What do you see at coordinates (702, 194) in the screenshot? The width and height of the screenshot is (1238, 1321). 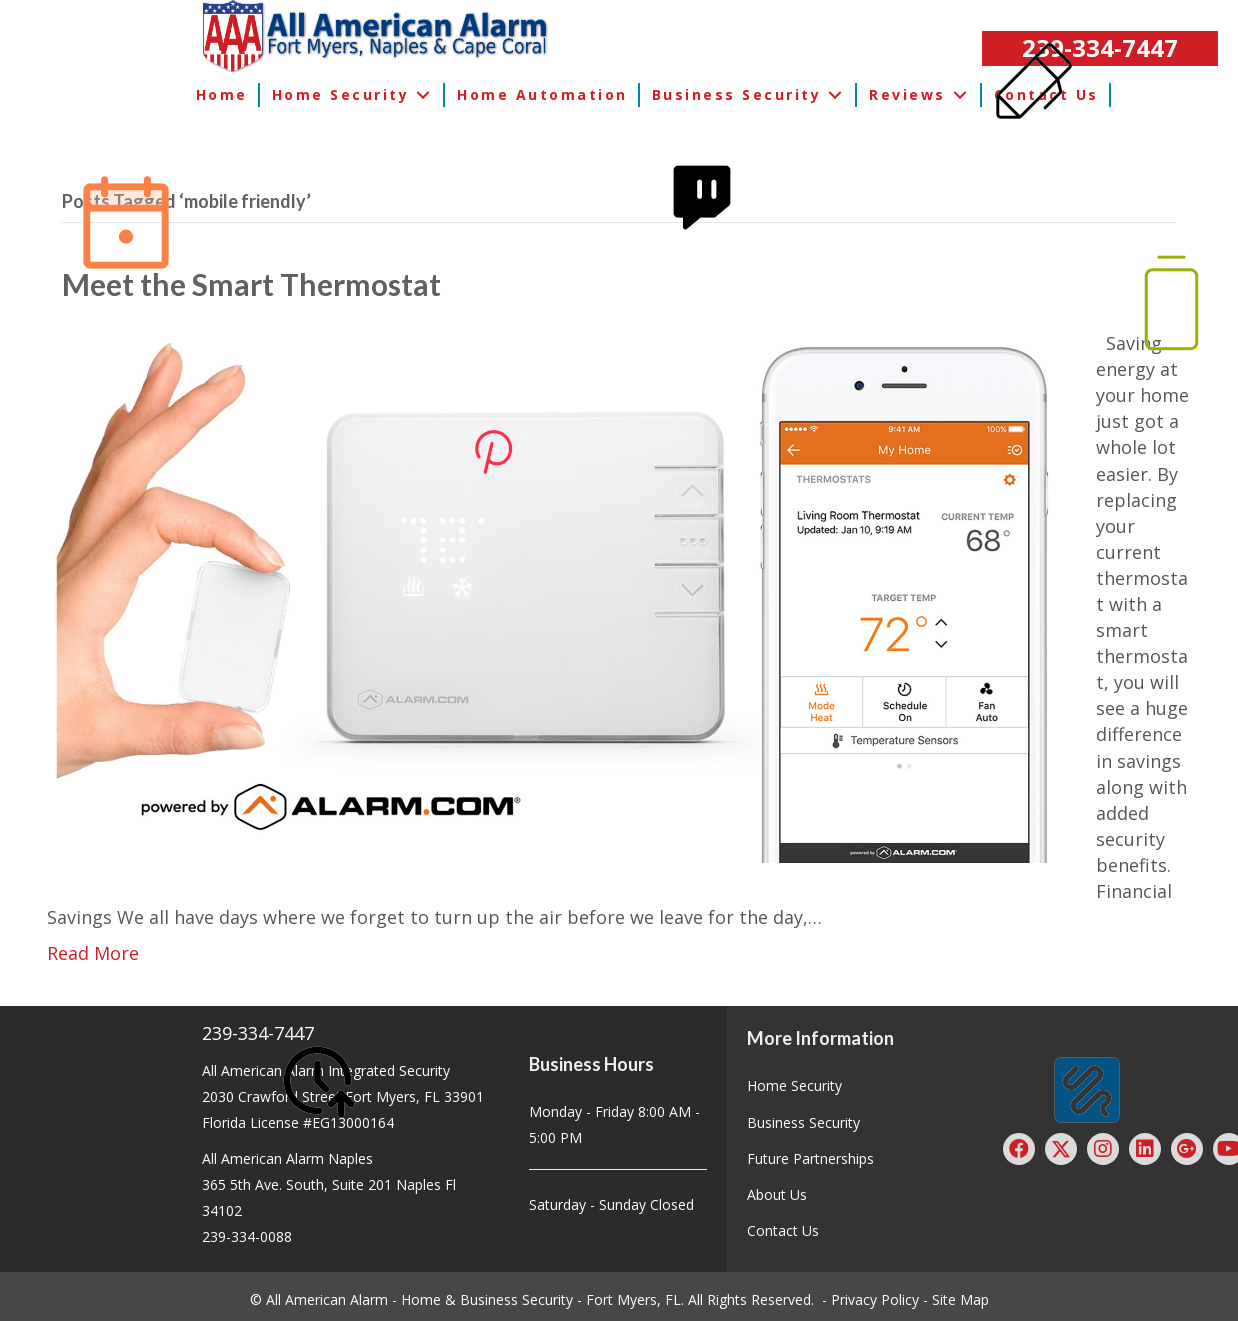 I see `open Twitch app` at bounding box center [702, 194].